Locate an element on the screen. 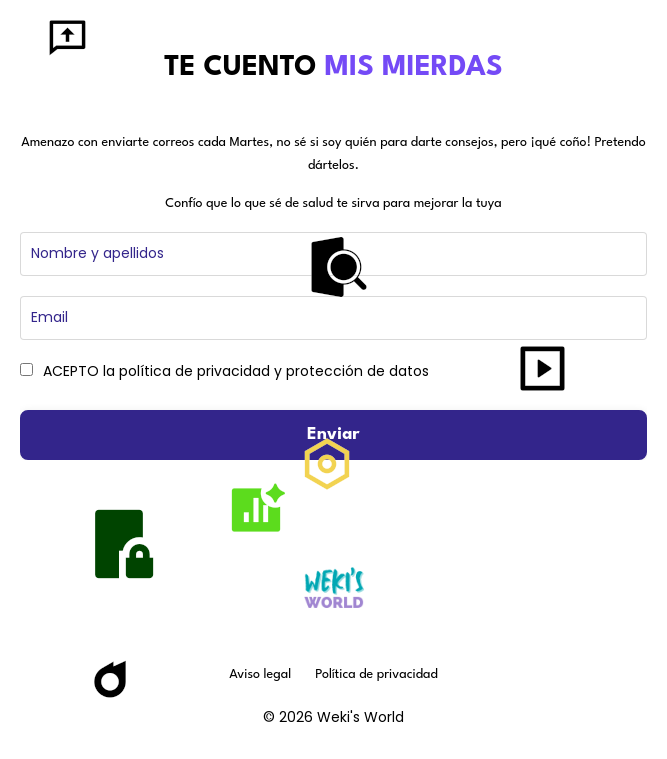 This screenshot has width=667, height=759. play video content is located at coordinates (542, 368).